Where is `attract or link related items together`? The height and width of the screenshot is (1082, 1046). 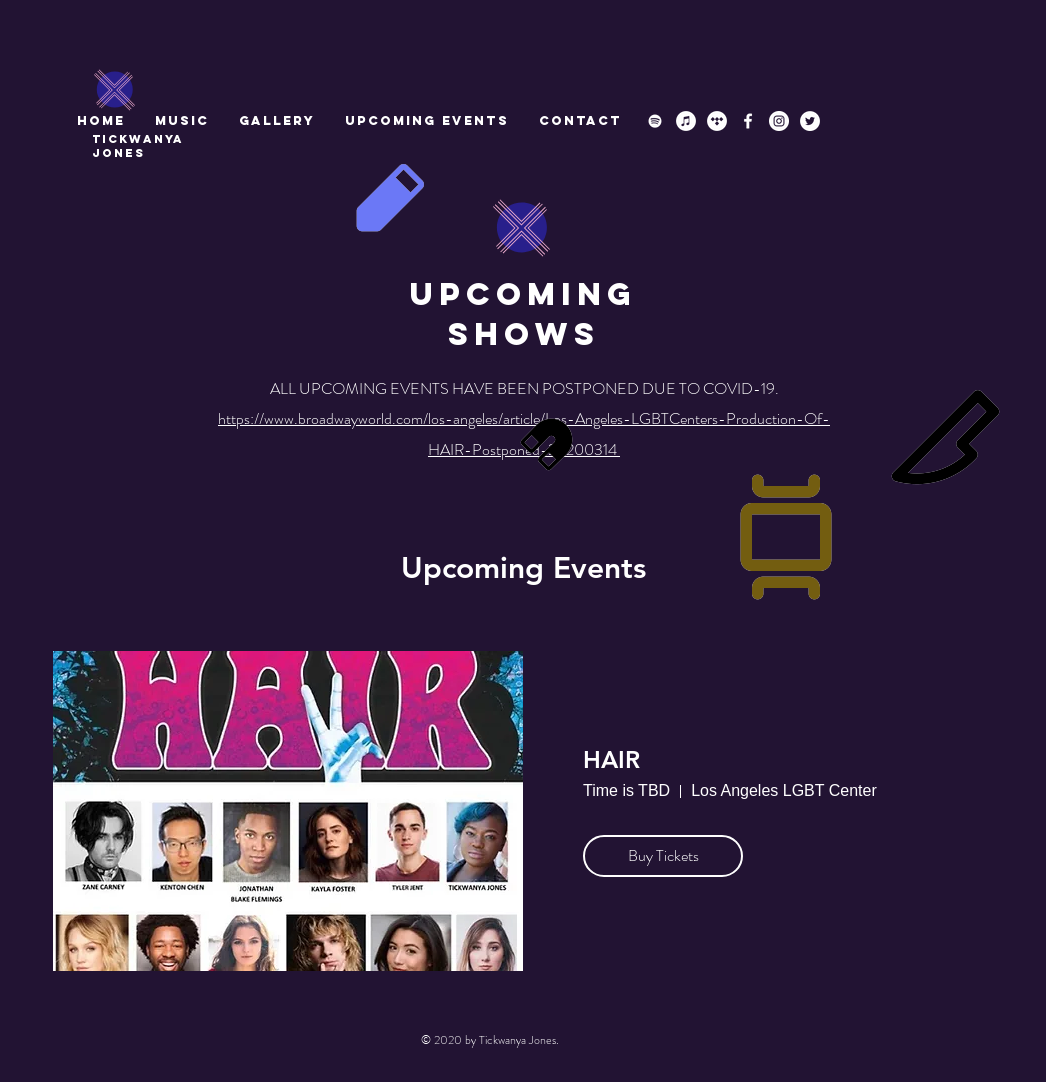 attract or link related items together is located at coordinates (547, 443).